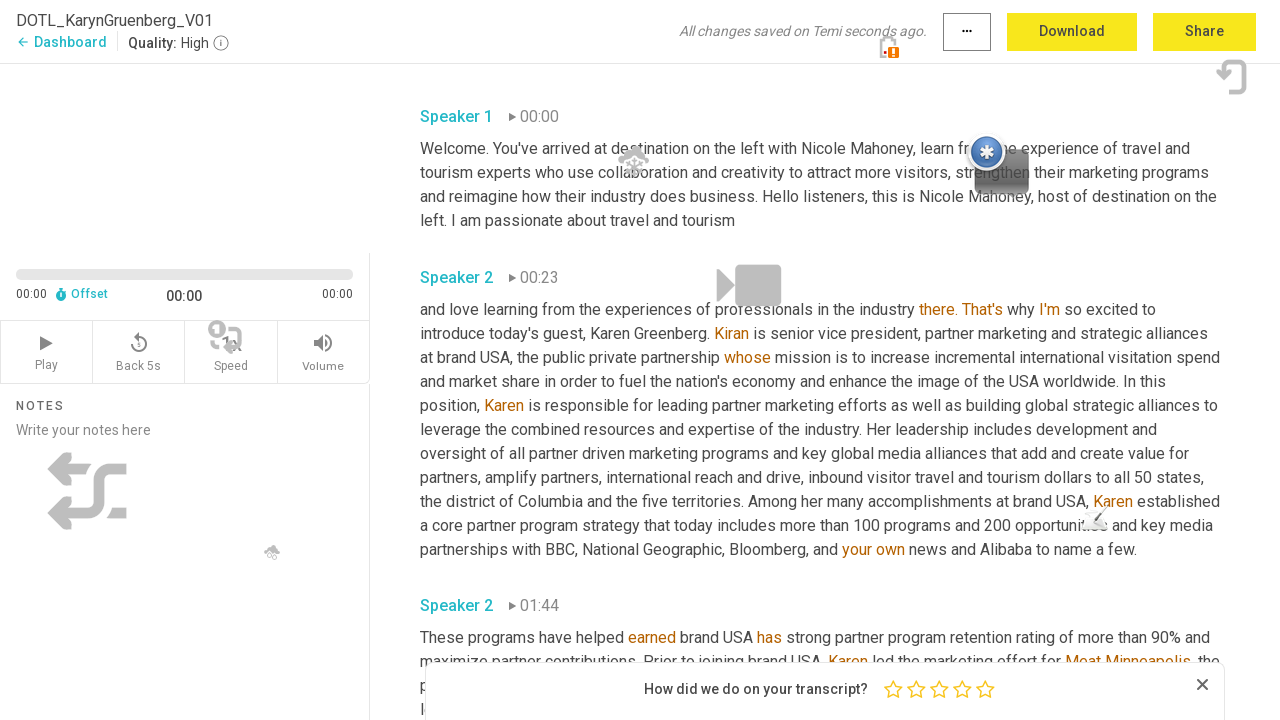 This screenshot has width=1280, height=720. I want to click on wrap text or content to the next line, so click(1234, 77).